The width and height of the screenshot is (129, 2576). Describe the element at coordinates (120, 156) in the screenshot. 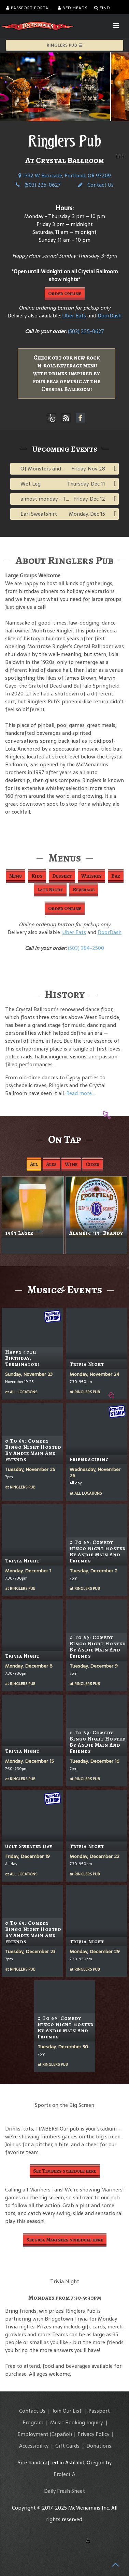

I see `indicates HTTP HEAD request method` at that location.